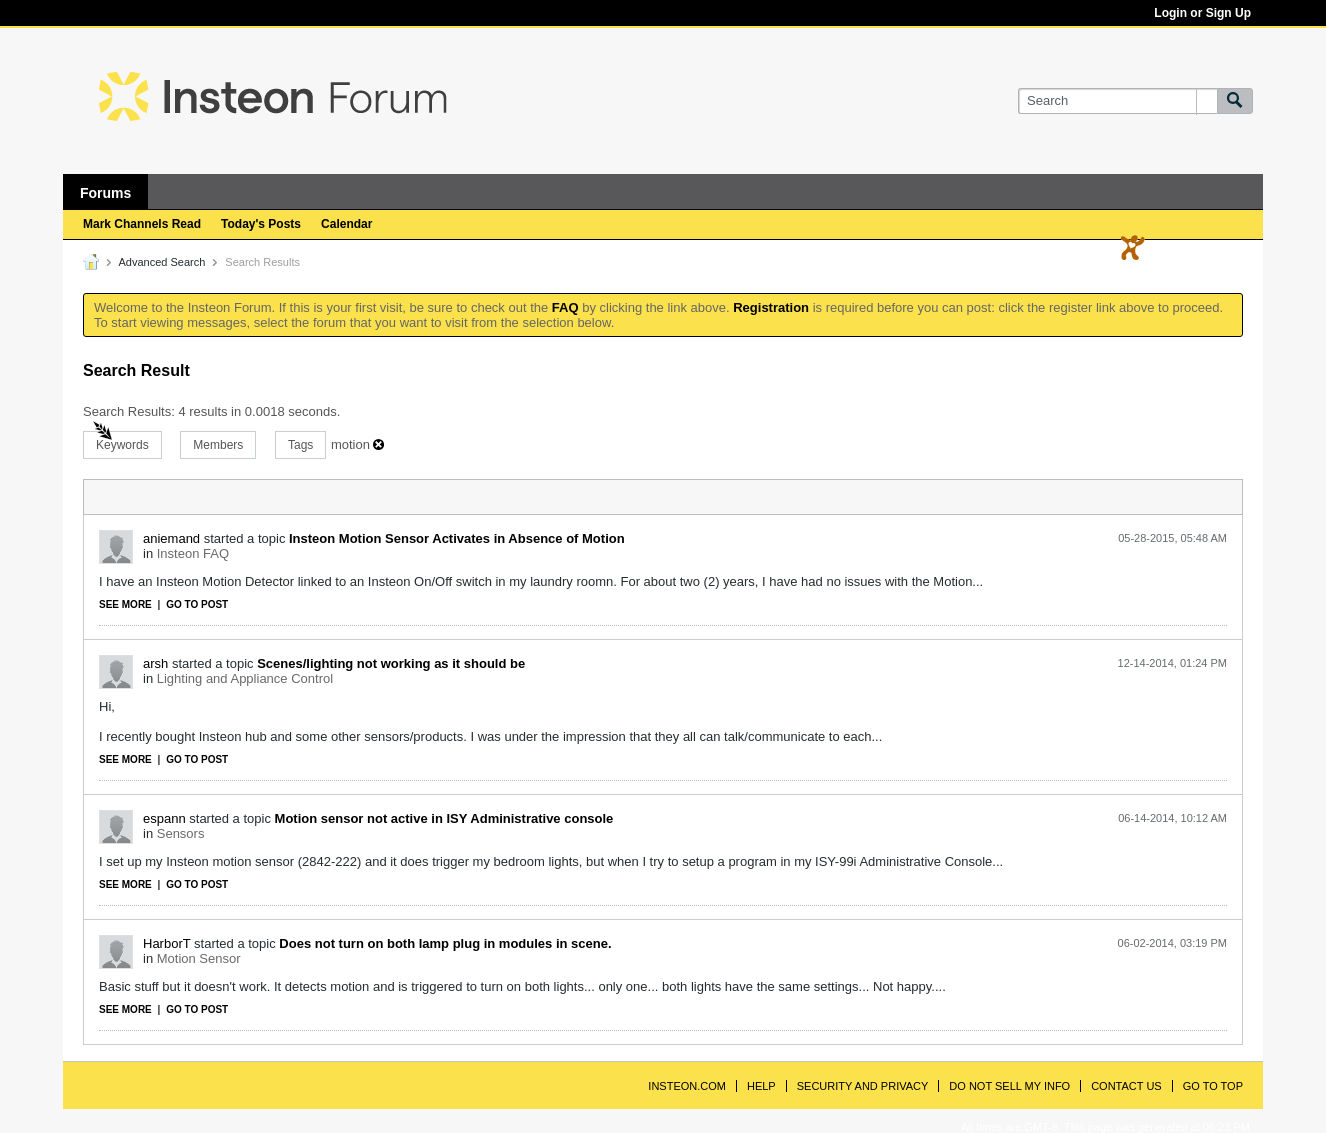  Describe the element at coordinates (1132, 247) in the screenshot. I see `express enthusiasm or passion` at that location.